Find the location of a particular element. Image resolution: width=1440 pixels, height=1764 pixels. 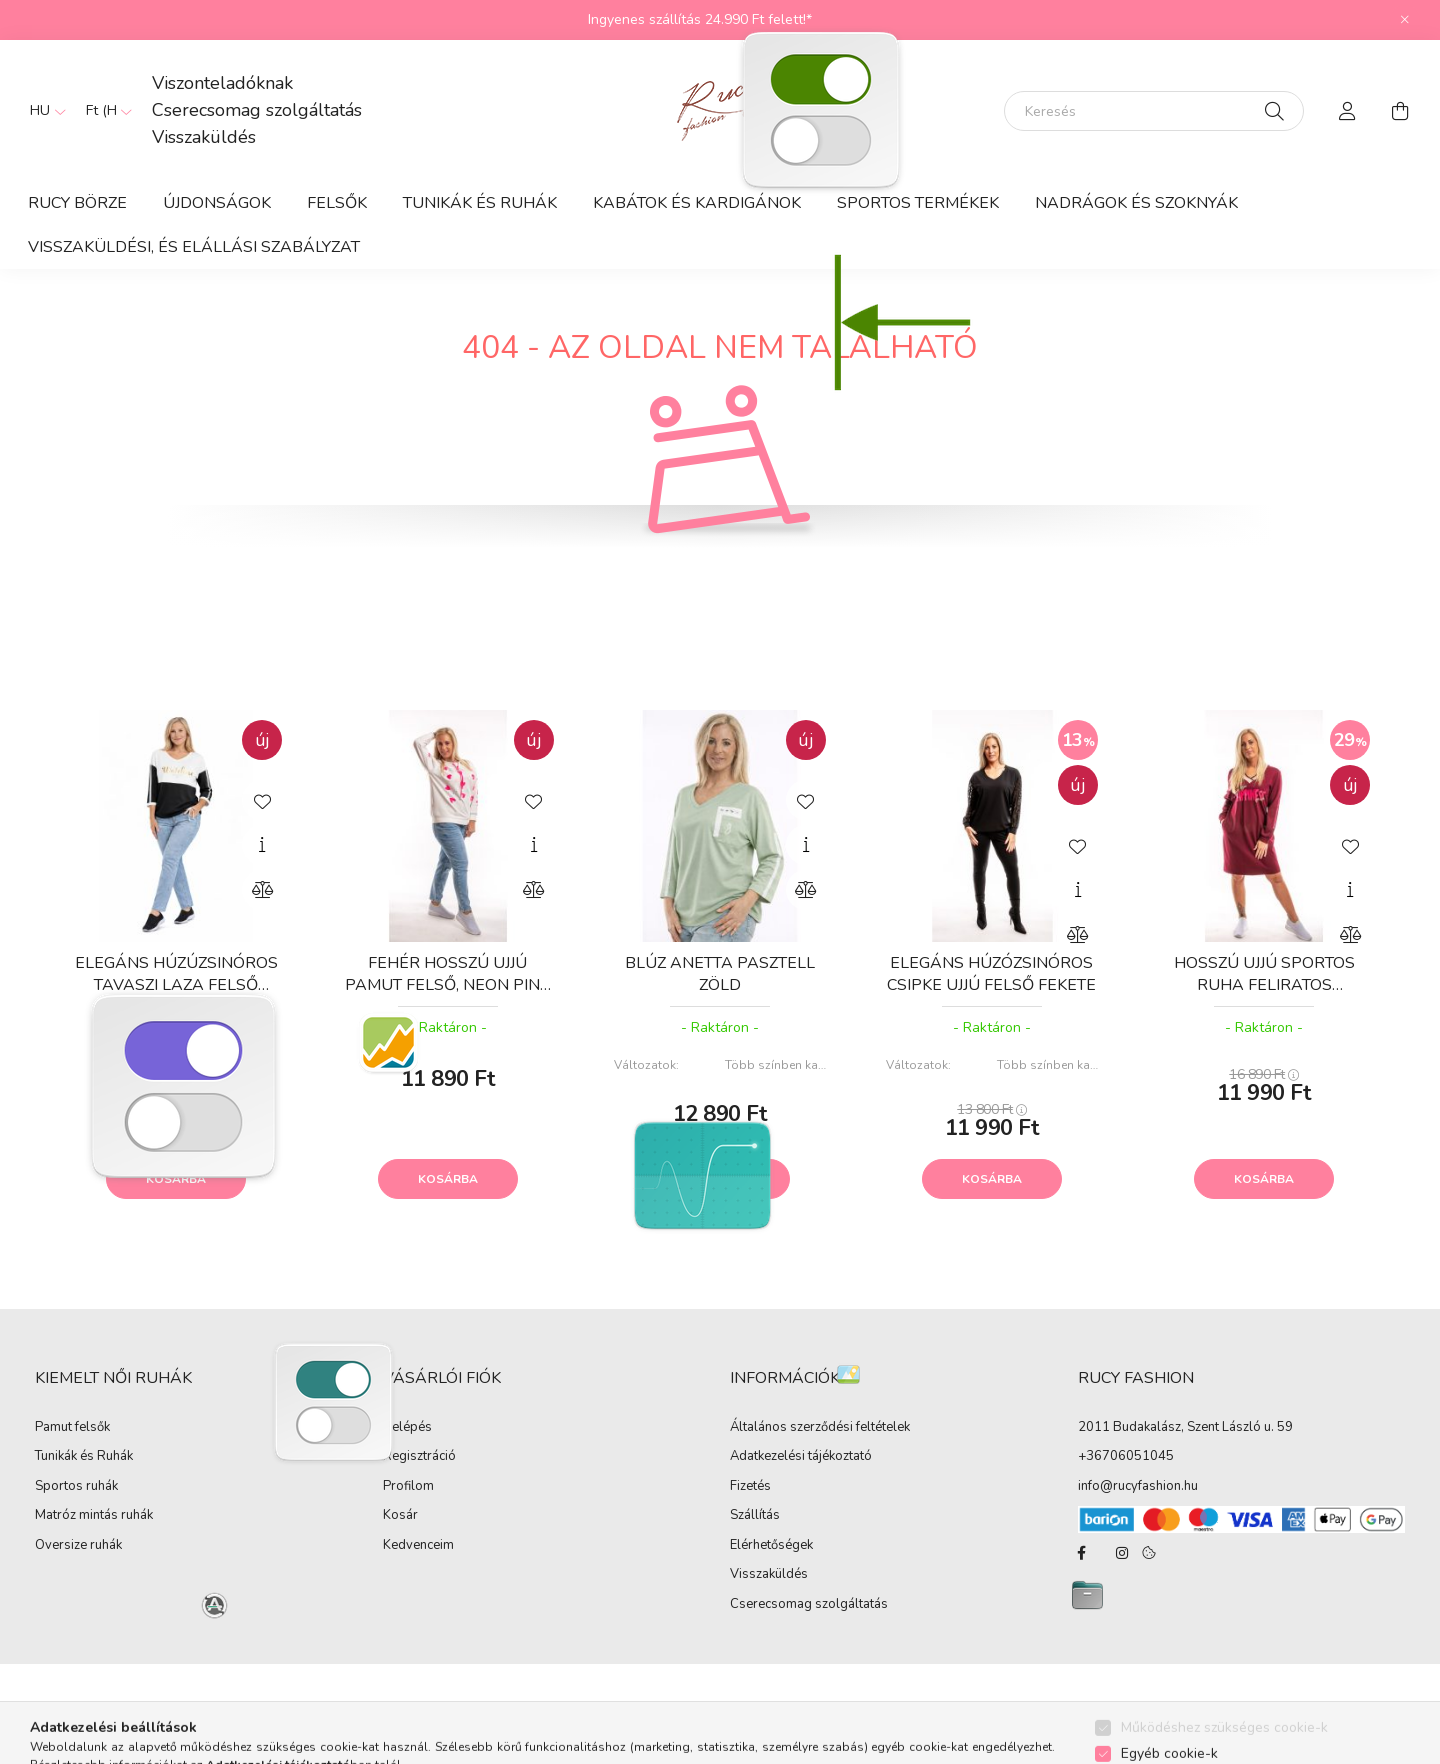

go to the first item in a list or sequence is located at coordinates (902, 322).